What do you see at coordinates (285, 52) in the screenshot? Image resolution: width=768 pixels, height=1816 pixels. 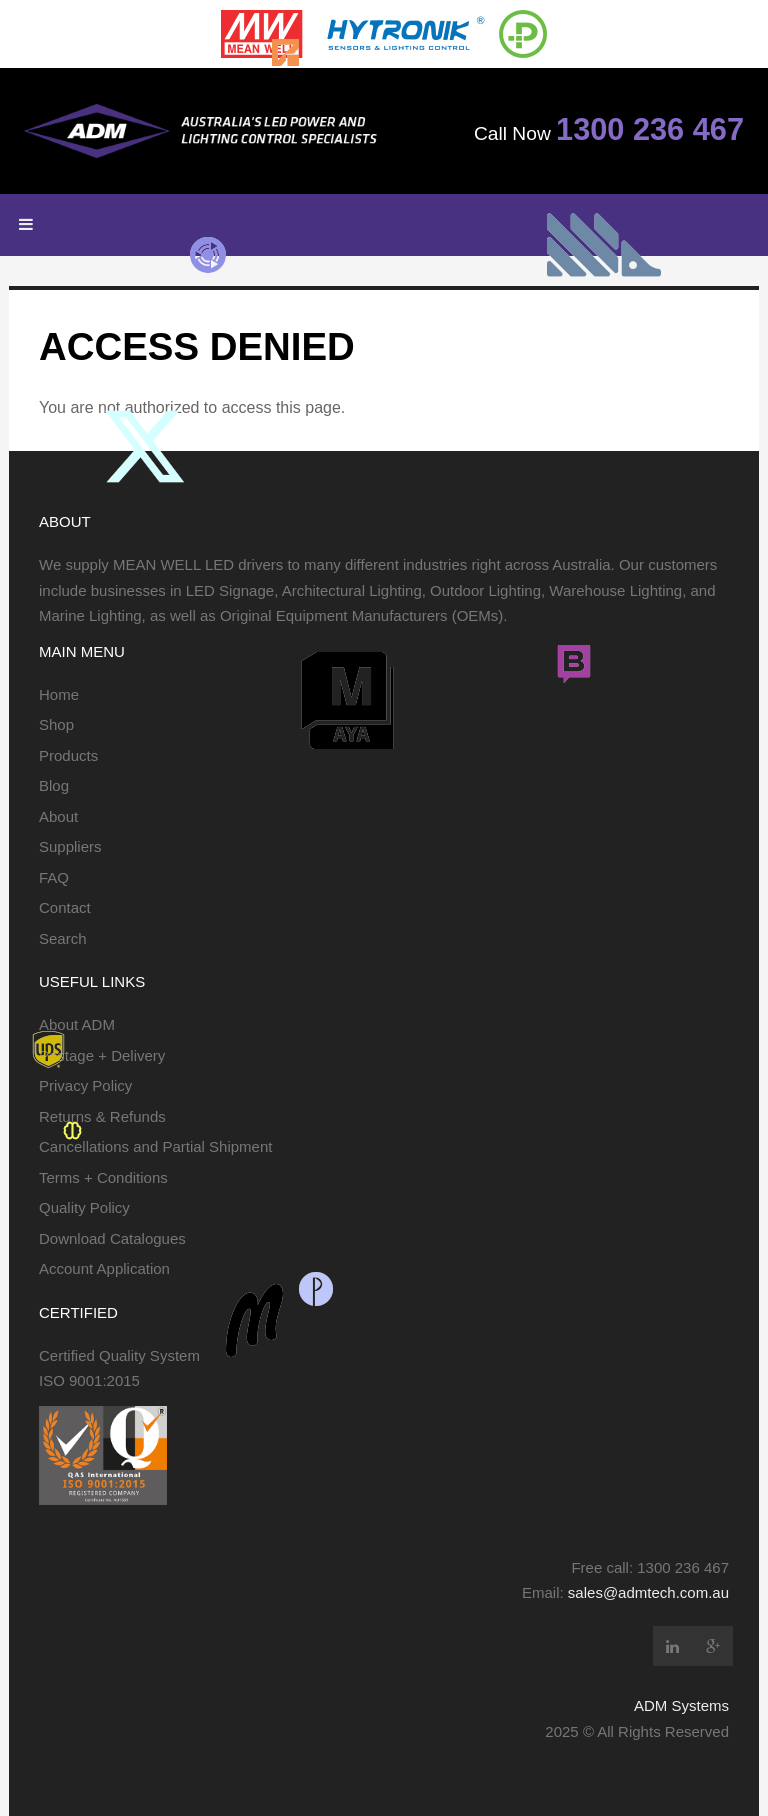 I see `SPDX (Software Package Data Exchange) logo` at bounding box center [285, 52].